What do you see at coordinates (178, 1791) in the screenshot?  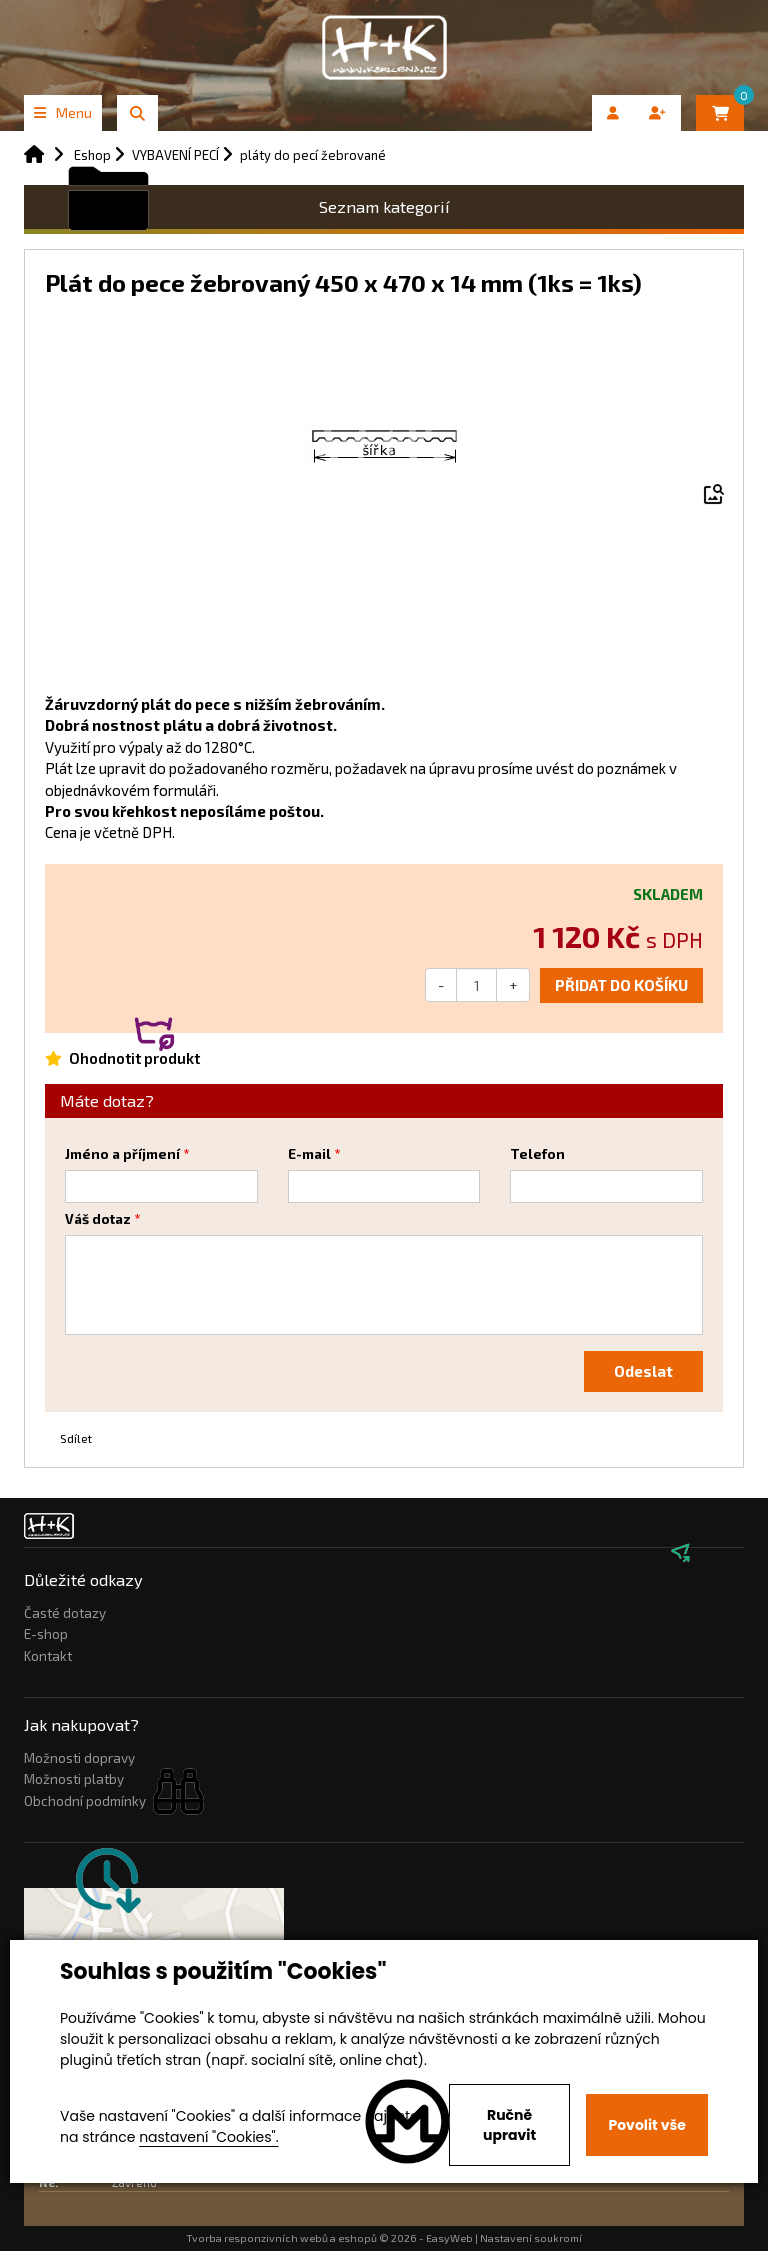 I see `search or explore content` at bounding box center [178, 1791].